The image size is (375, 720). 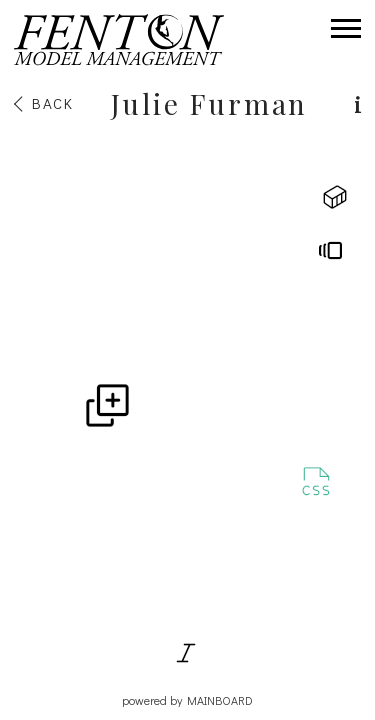 I want to click on apply italic formatting to selected text, so click(x=186, y=653).